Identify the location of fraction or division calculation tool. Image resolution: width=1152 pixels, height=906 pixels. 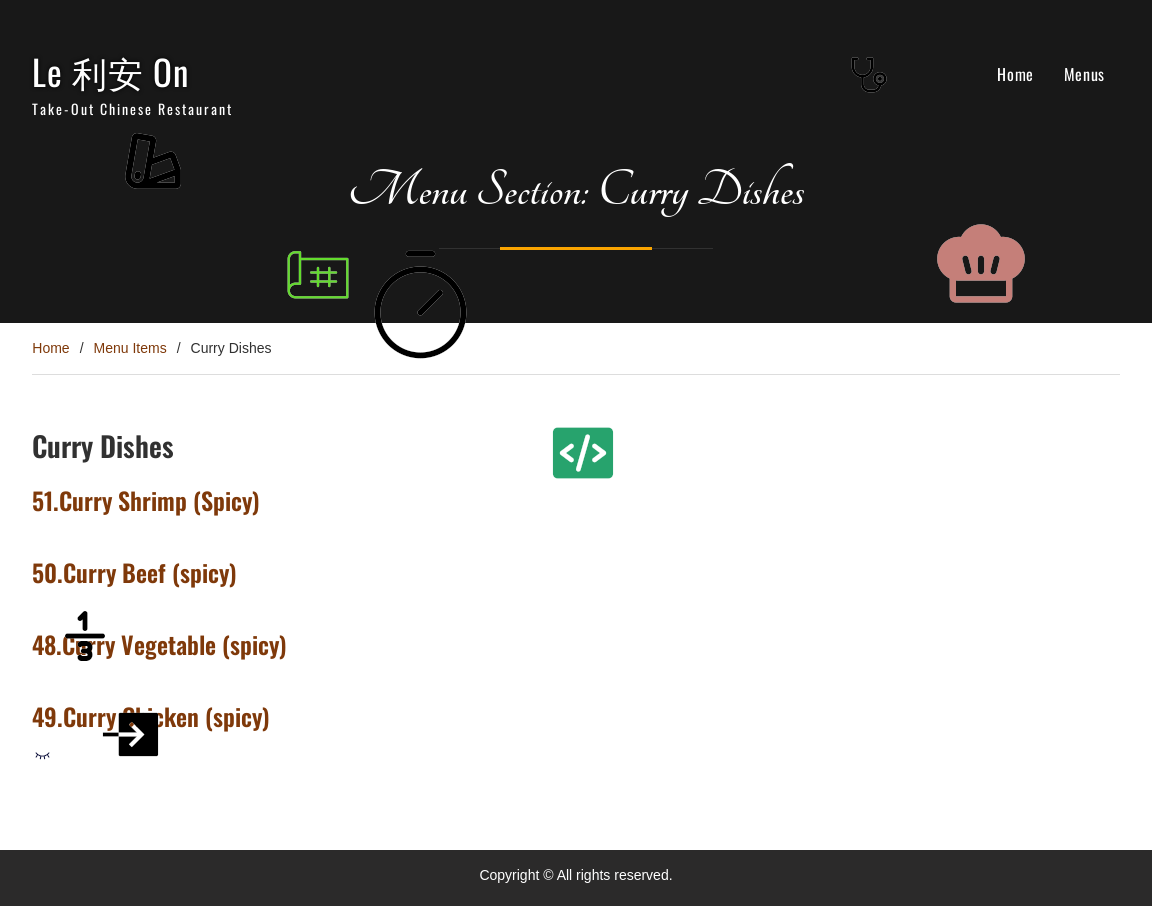
(85, 636).